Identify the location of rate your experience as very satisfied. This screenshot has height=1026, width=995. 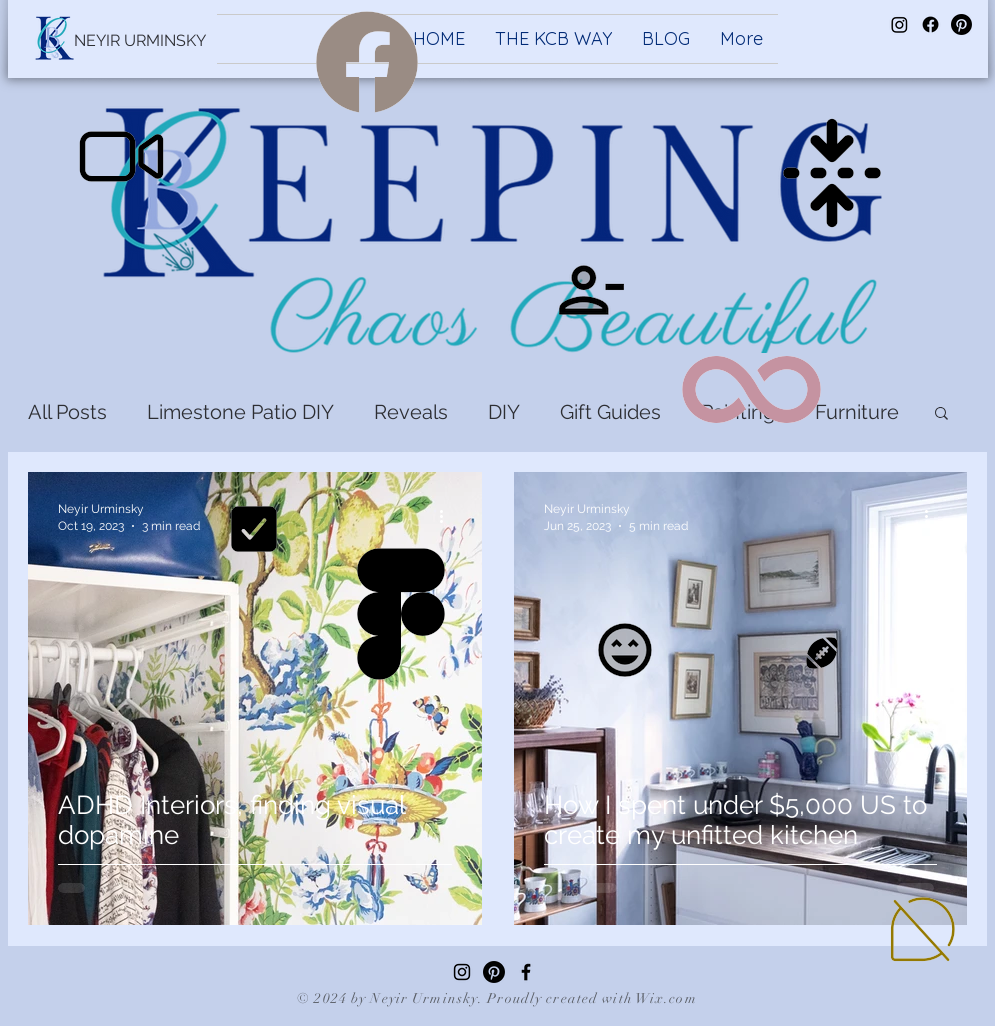
(625, 650).